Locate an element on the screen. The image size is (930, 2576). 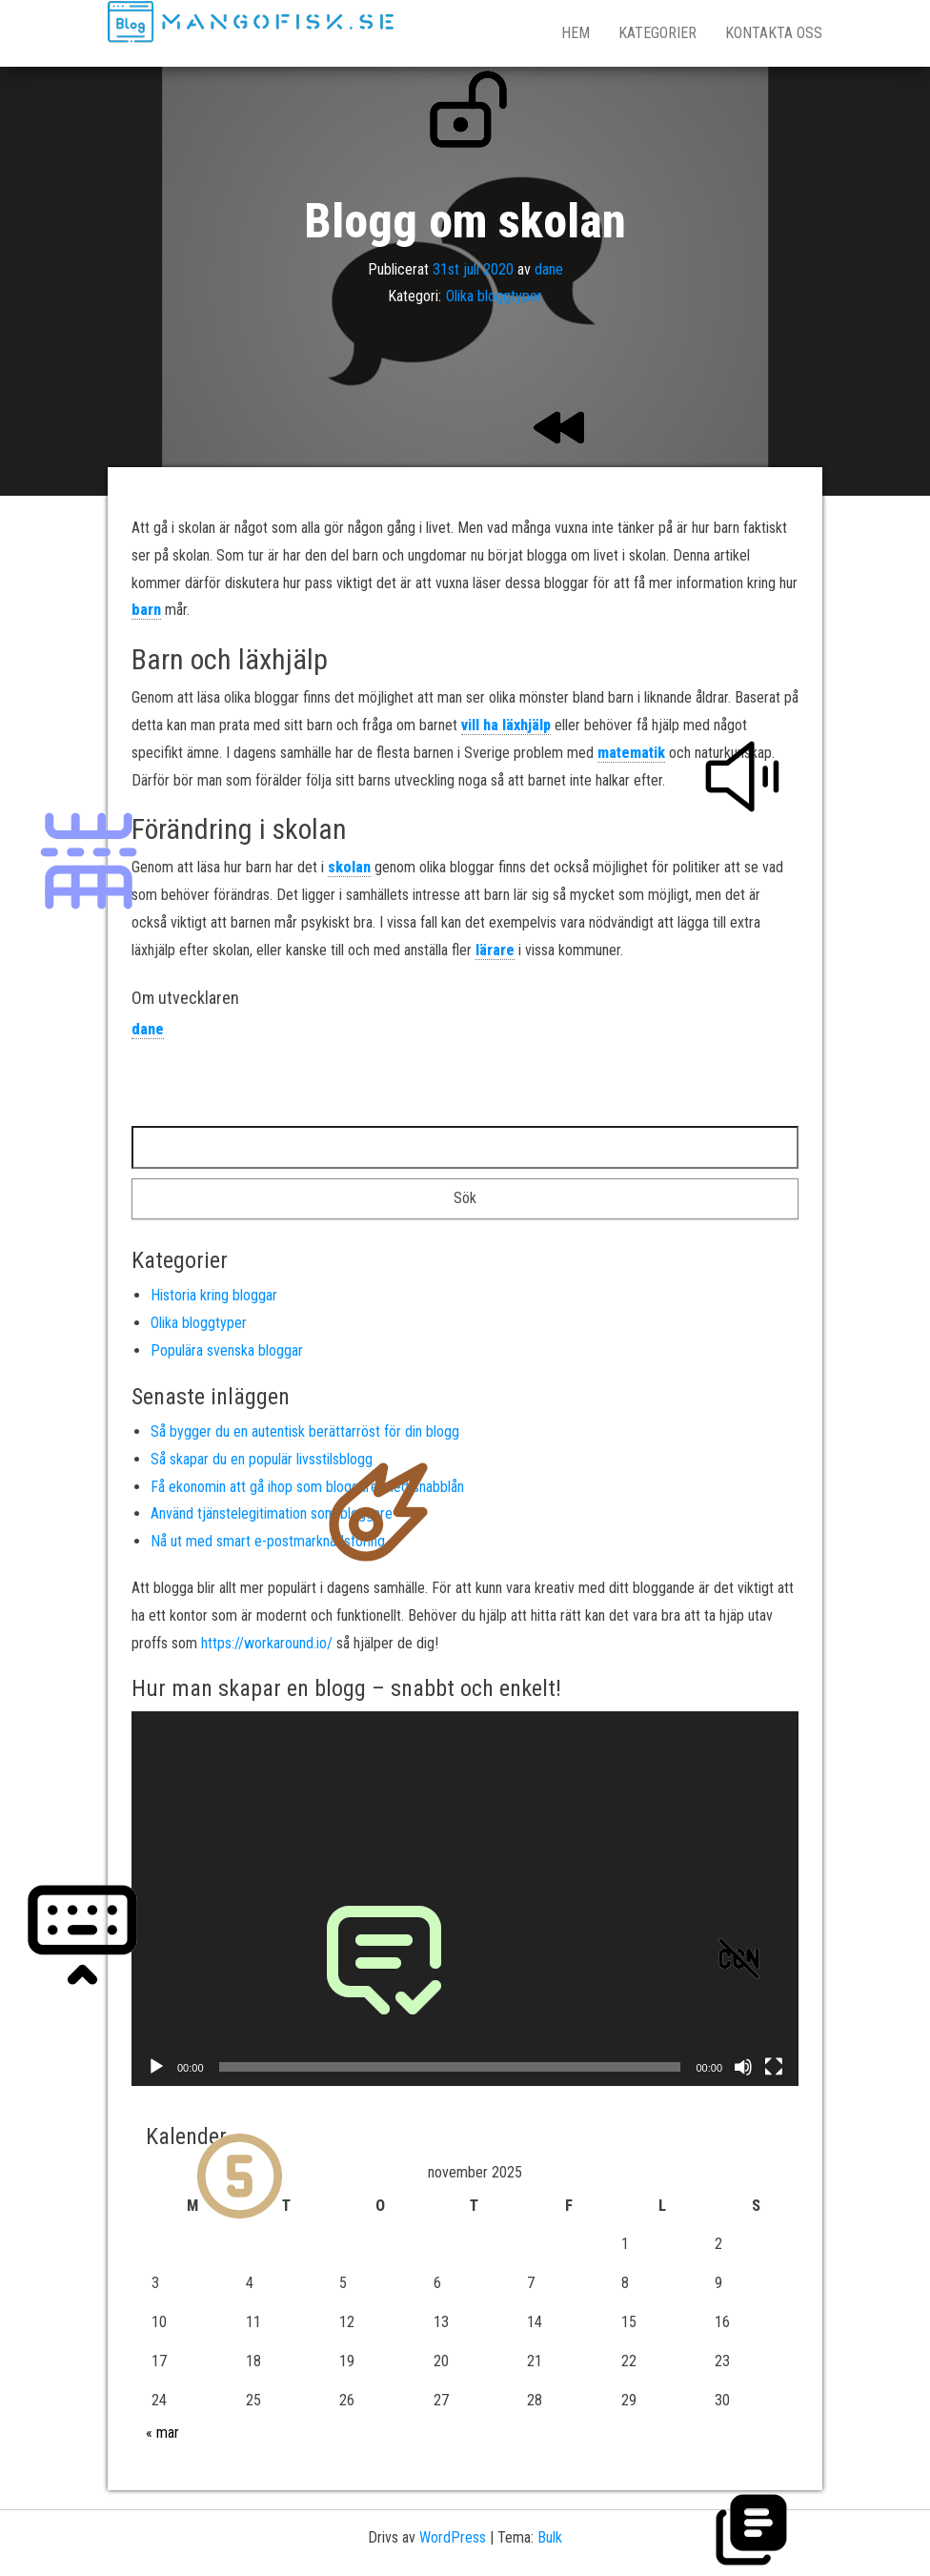
step 5 in a multi-step process is located at coordinates (239, 2176).